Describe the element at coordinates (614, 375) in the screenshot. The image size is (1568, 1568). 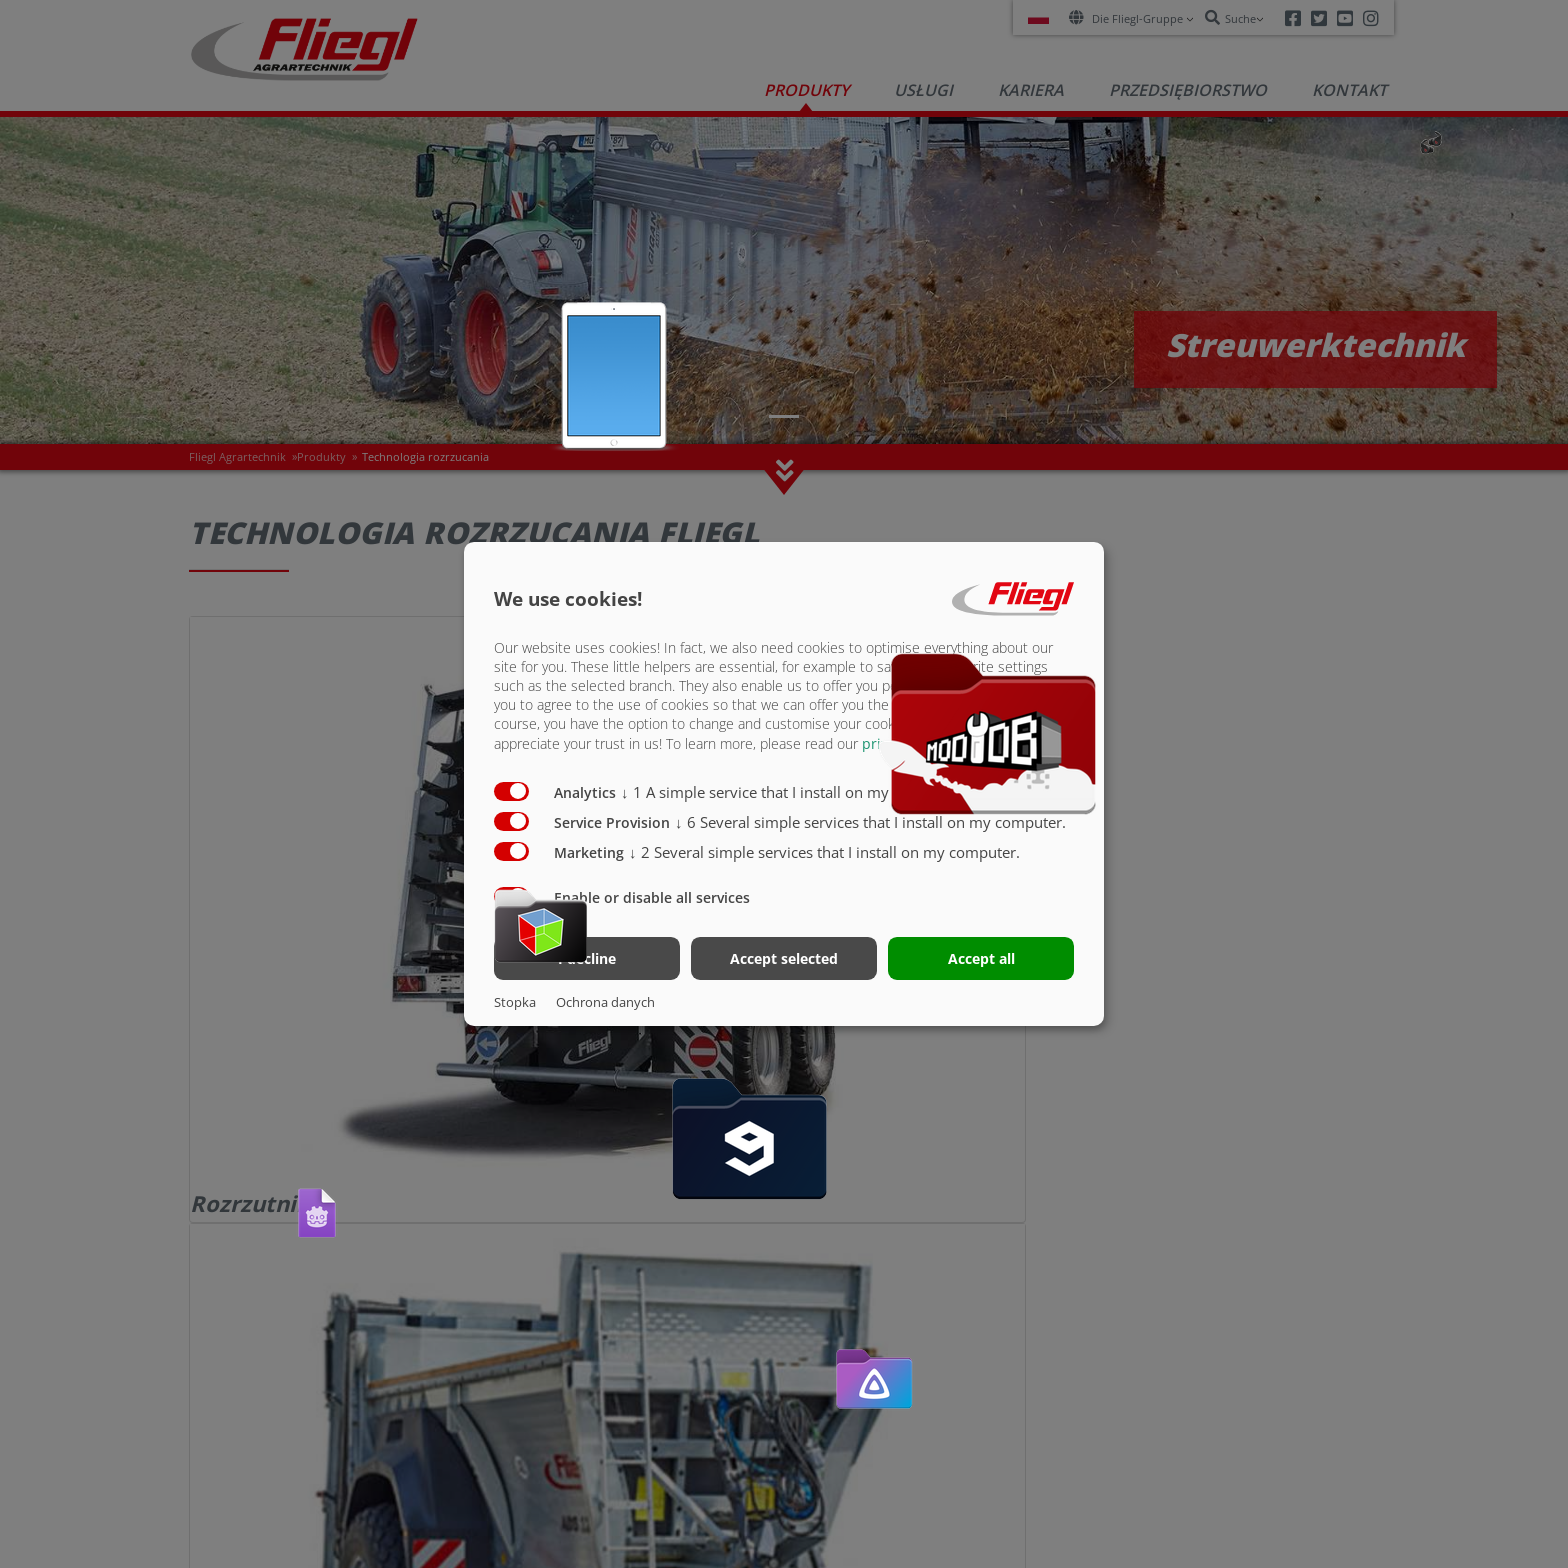
I see `iPad Air 2 with cellular connectivity detected` at that location.